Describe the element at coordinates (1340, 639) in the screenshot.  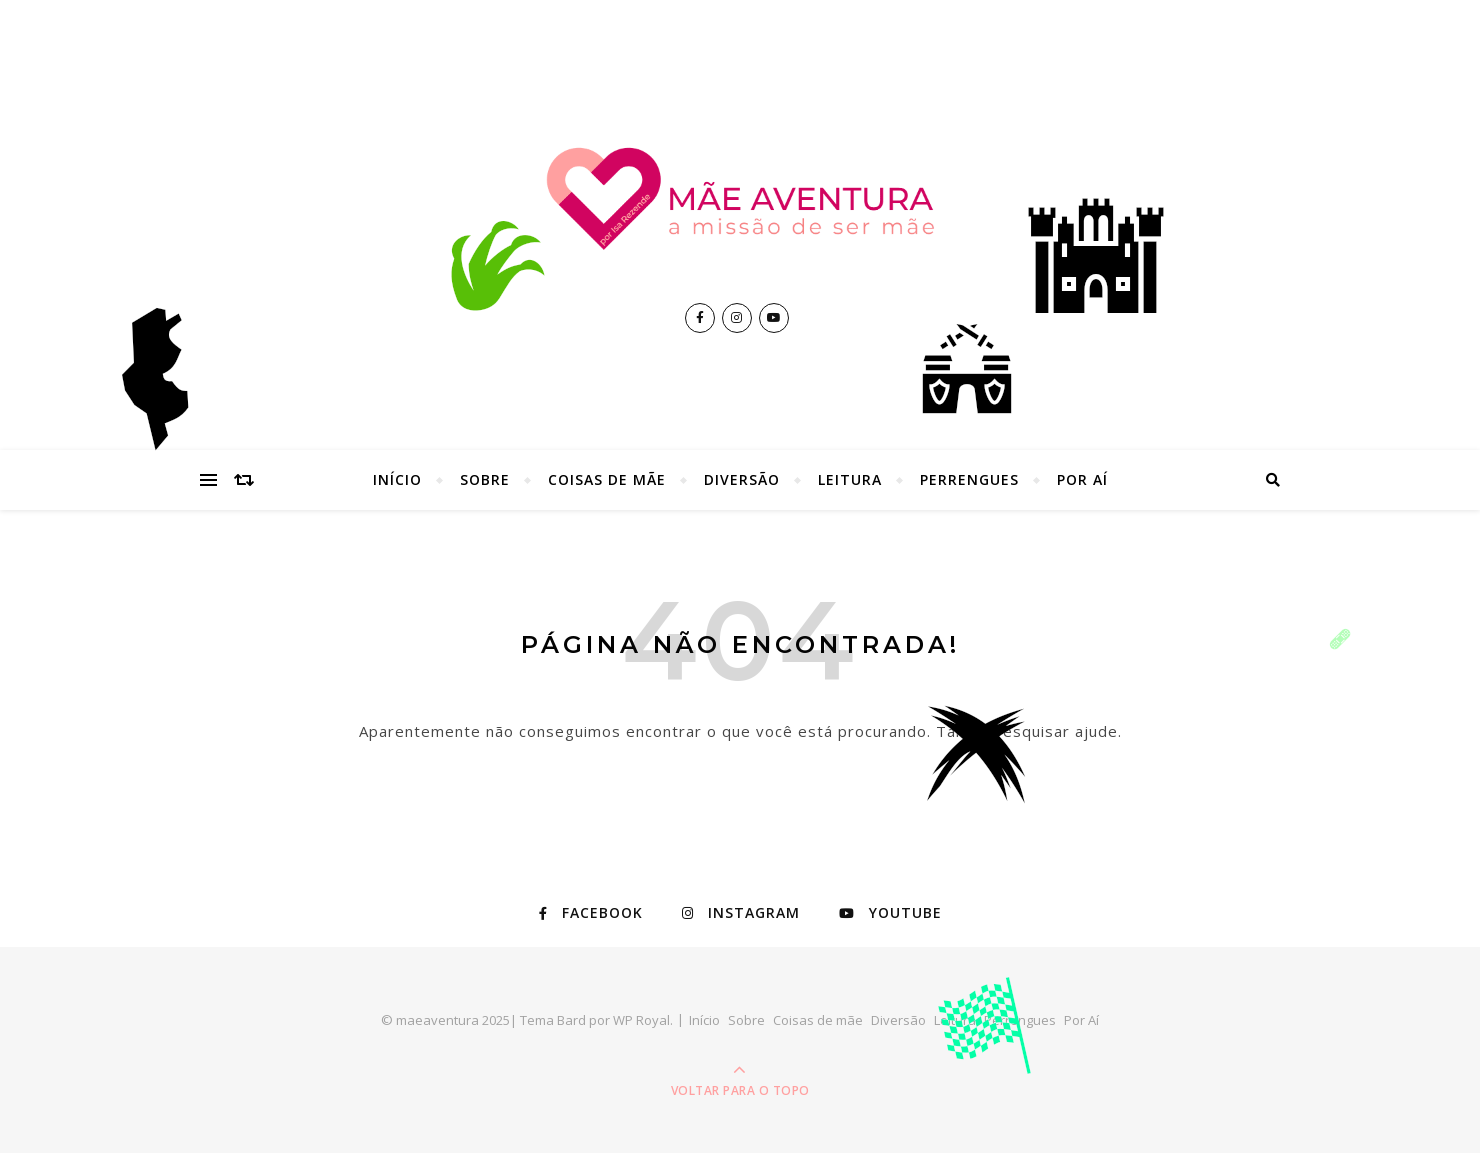
I see `access first aid or medical settings` at that location.